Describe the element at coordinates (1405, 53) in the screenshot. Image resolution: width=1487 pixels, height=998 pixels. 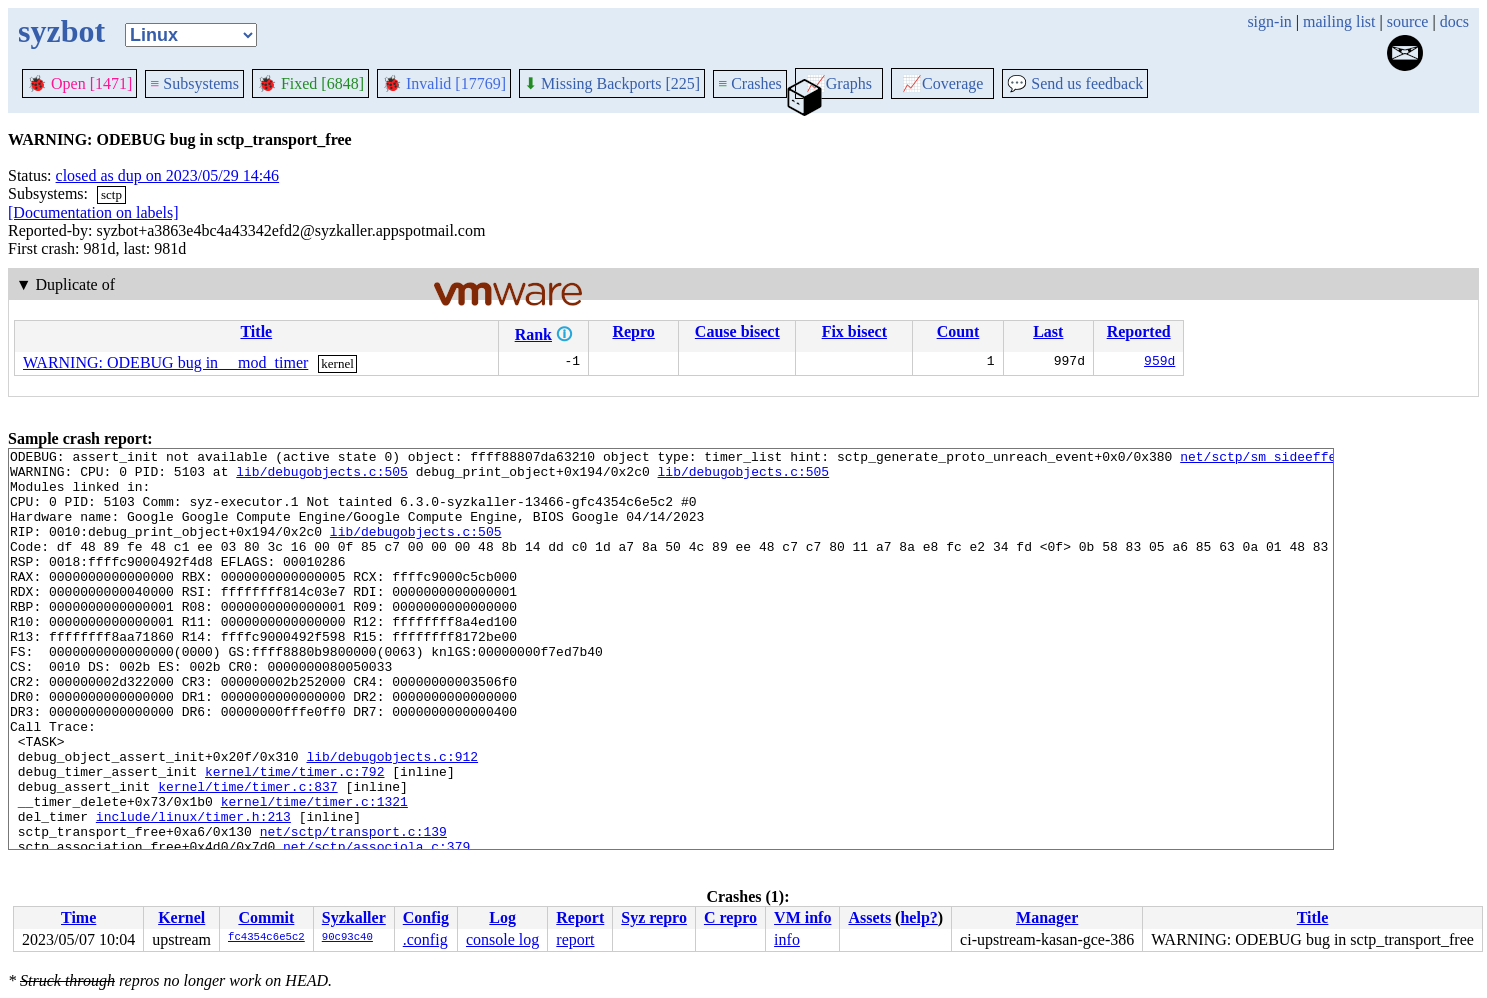
I see `open invoice ninja app` at that location.